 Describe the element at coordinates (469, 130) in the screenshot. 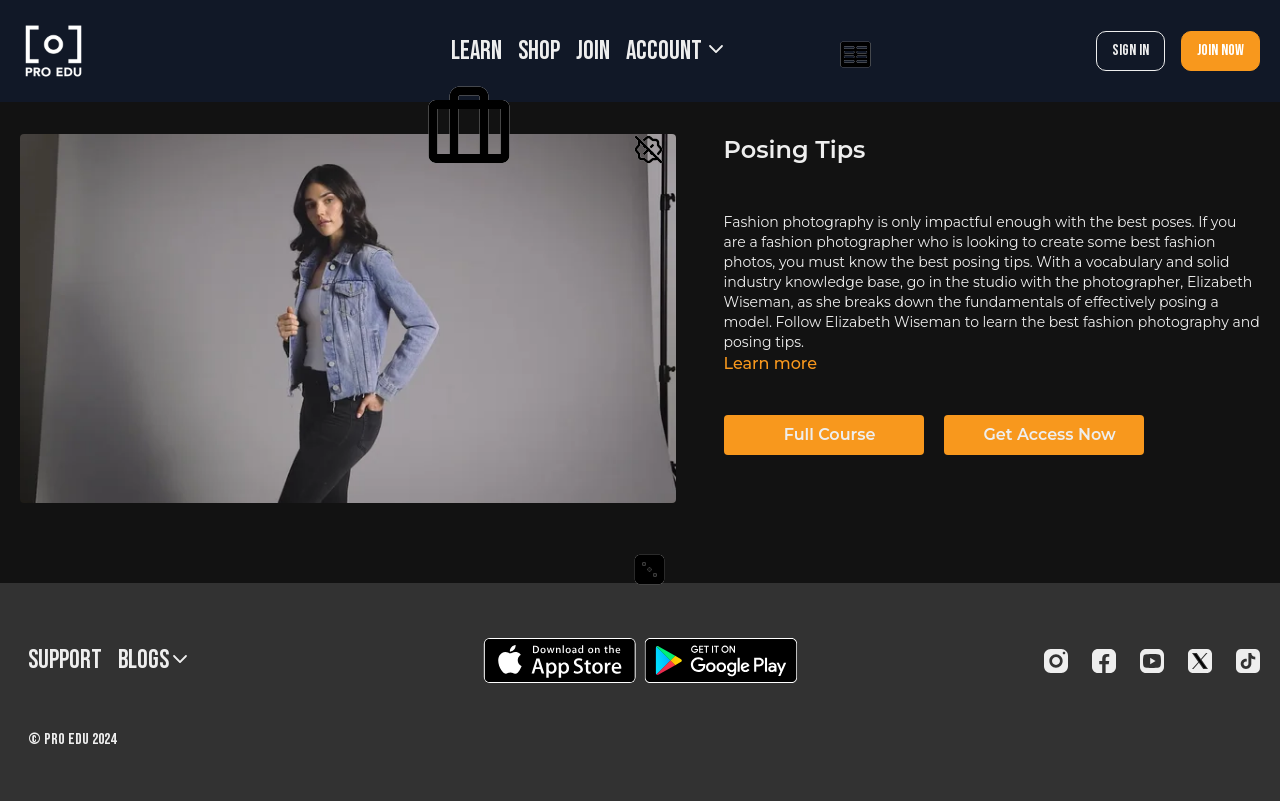

I see `access travel or trip planning features` at that location.